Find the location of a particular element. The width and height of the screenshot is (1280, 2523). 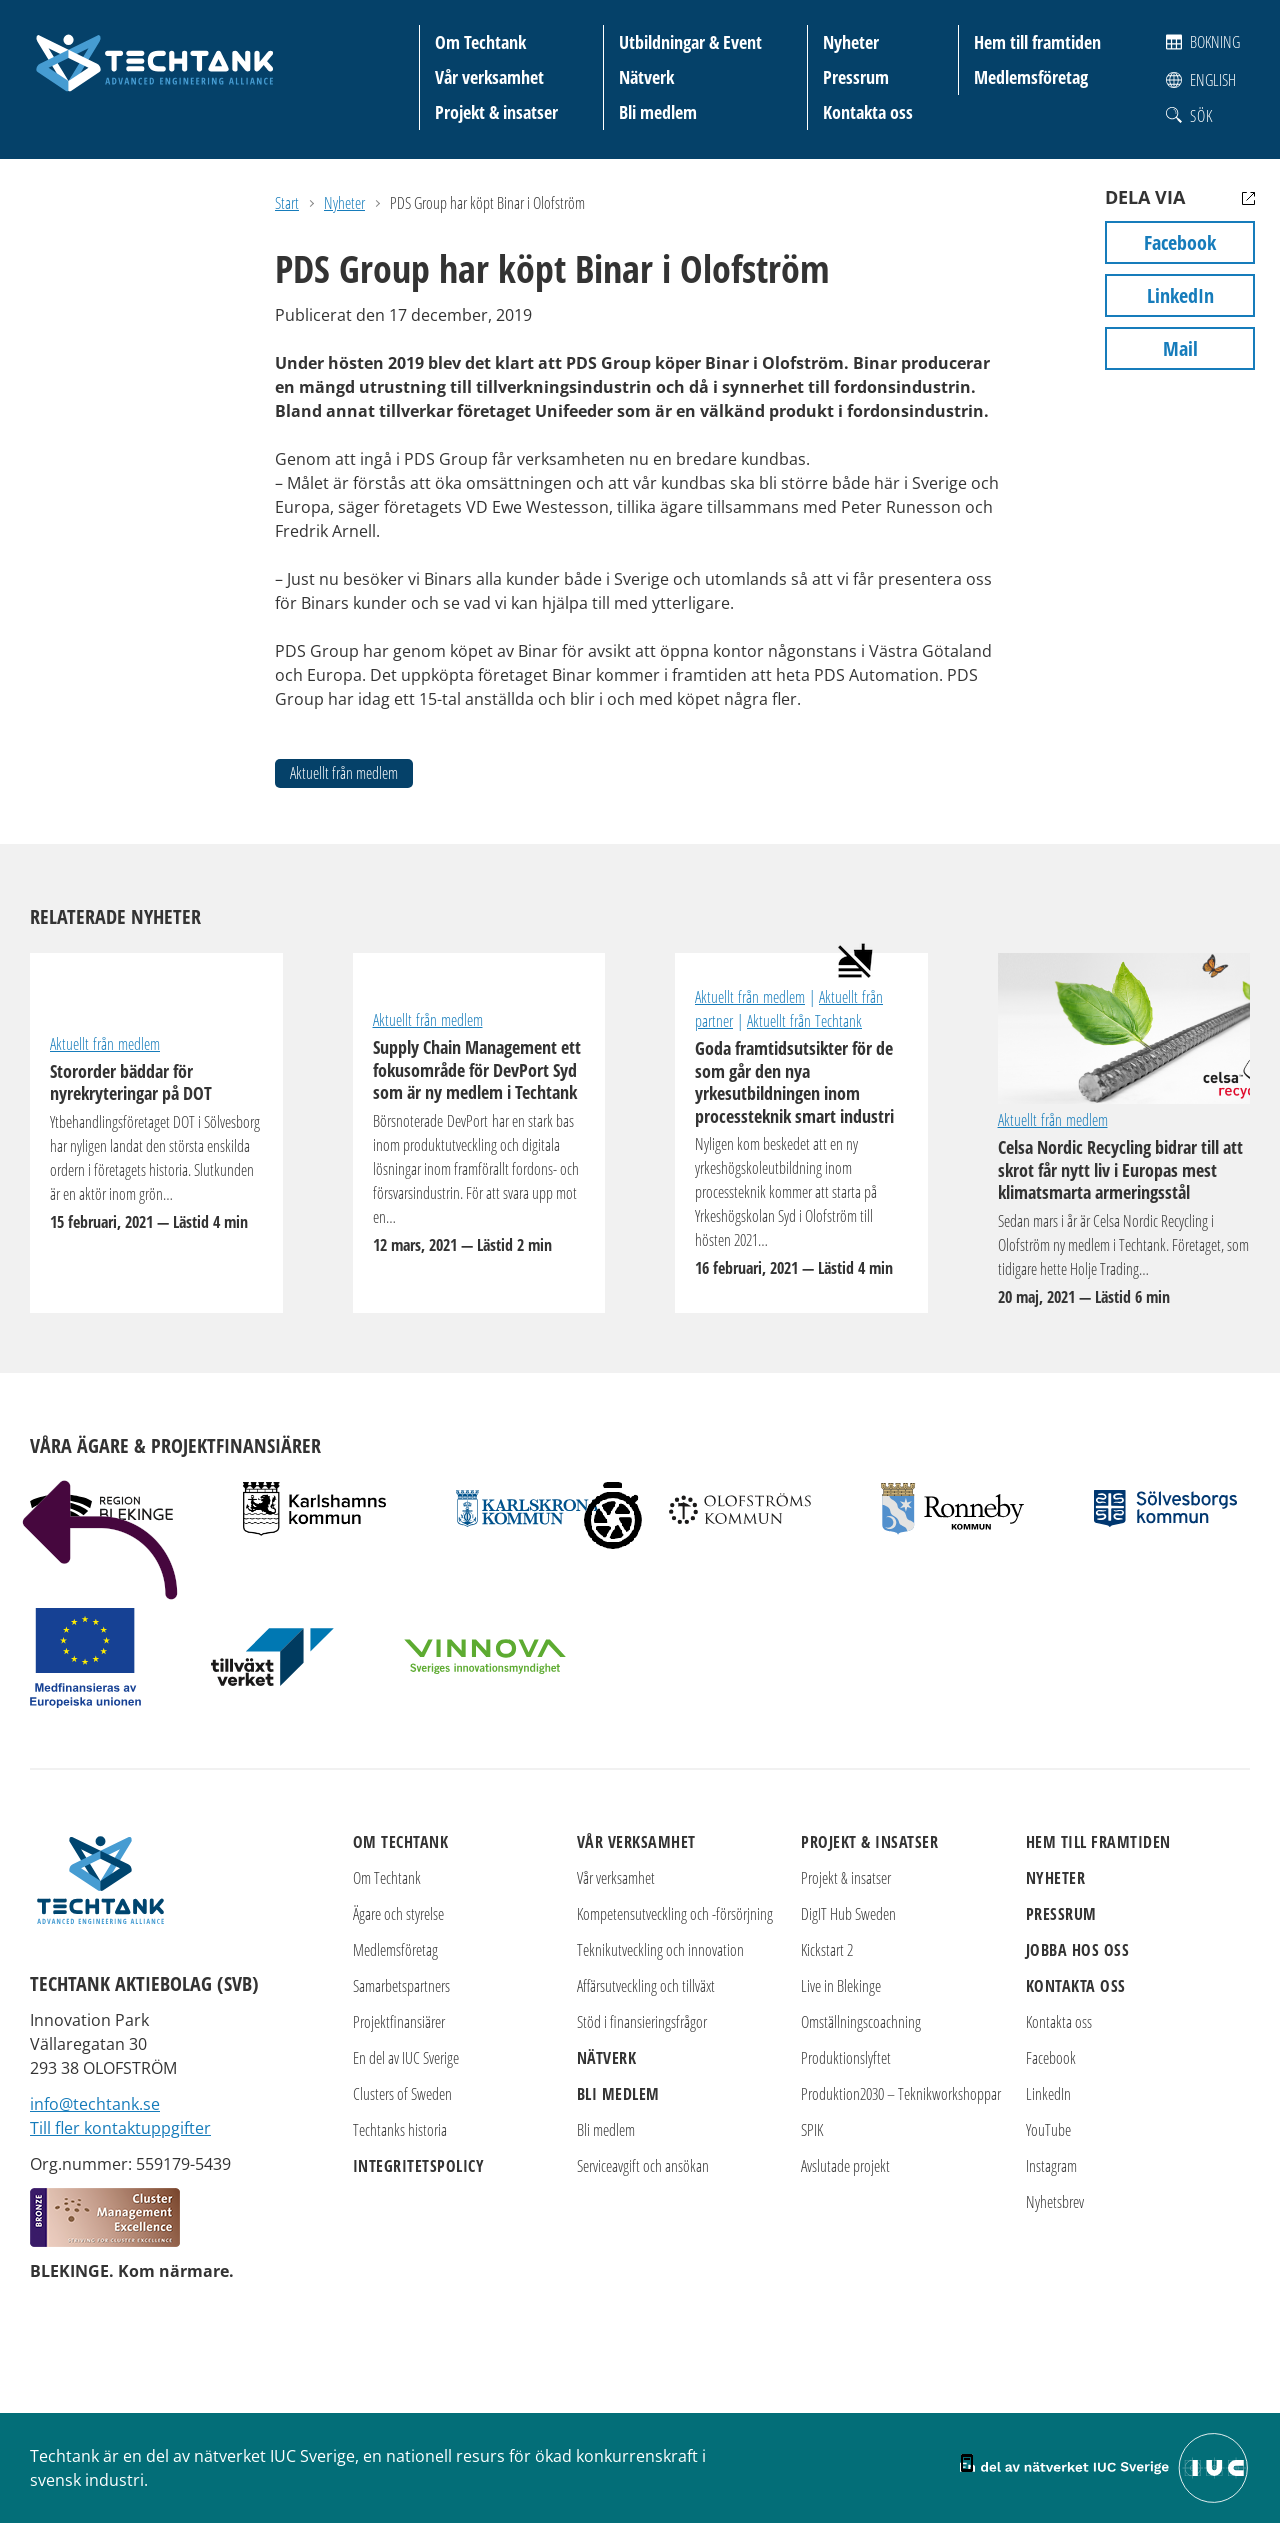

adjust camera shutter speed settings is located at coordinates (613, 1517).